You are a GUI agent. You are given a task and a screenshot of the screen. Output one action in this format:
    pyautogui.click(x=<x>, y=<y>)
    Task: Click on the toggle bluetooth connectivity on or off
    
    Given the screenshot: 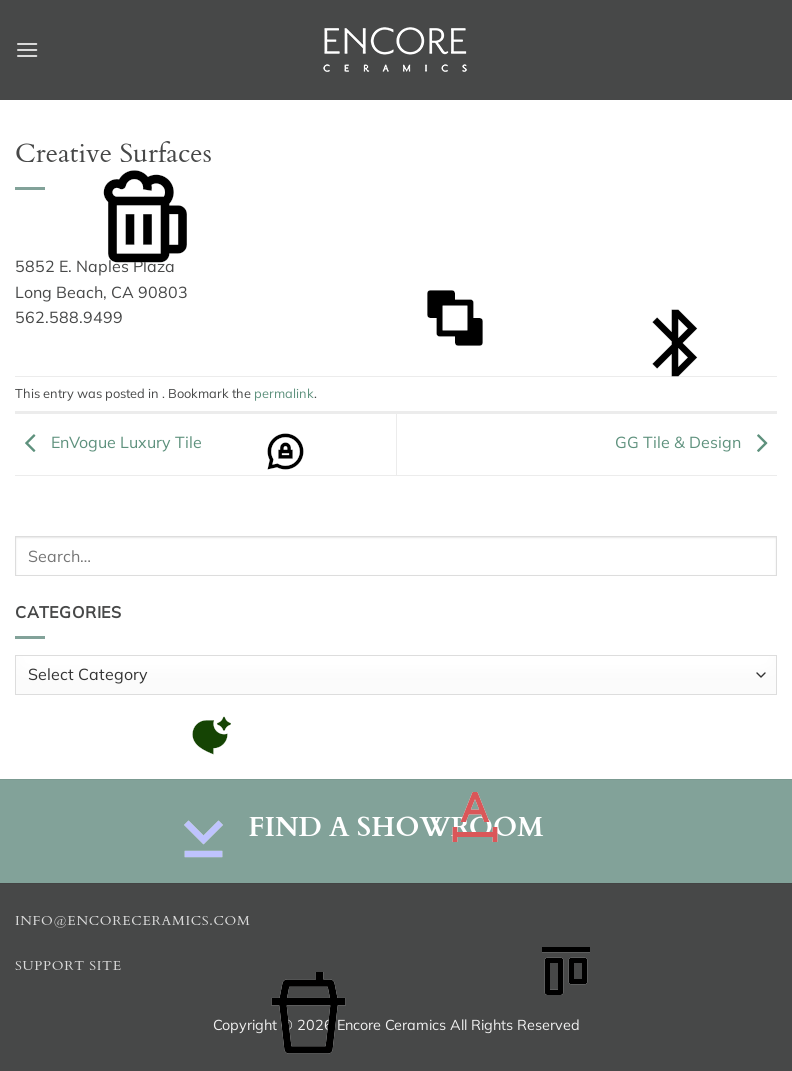 What is the action you would take?
    pyautogui.click(x=675, y=343)
    